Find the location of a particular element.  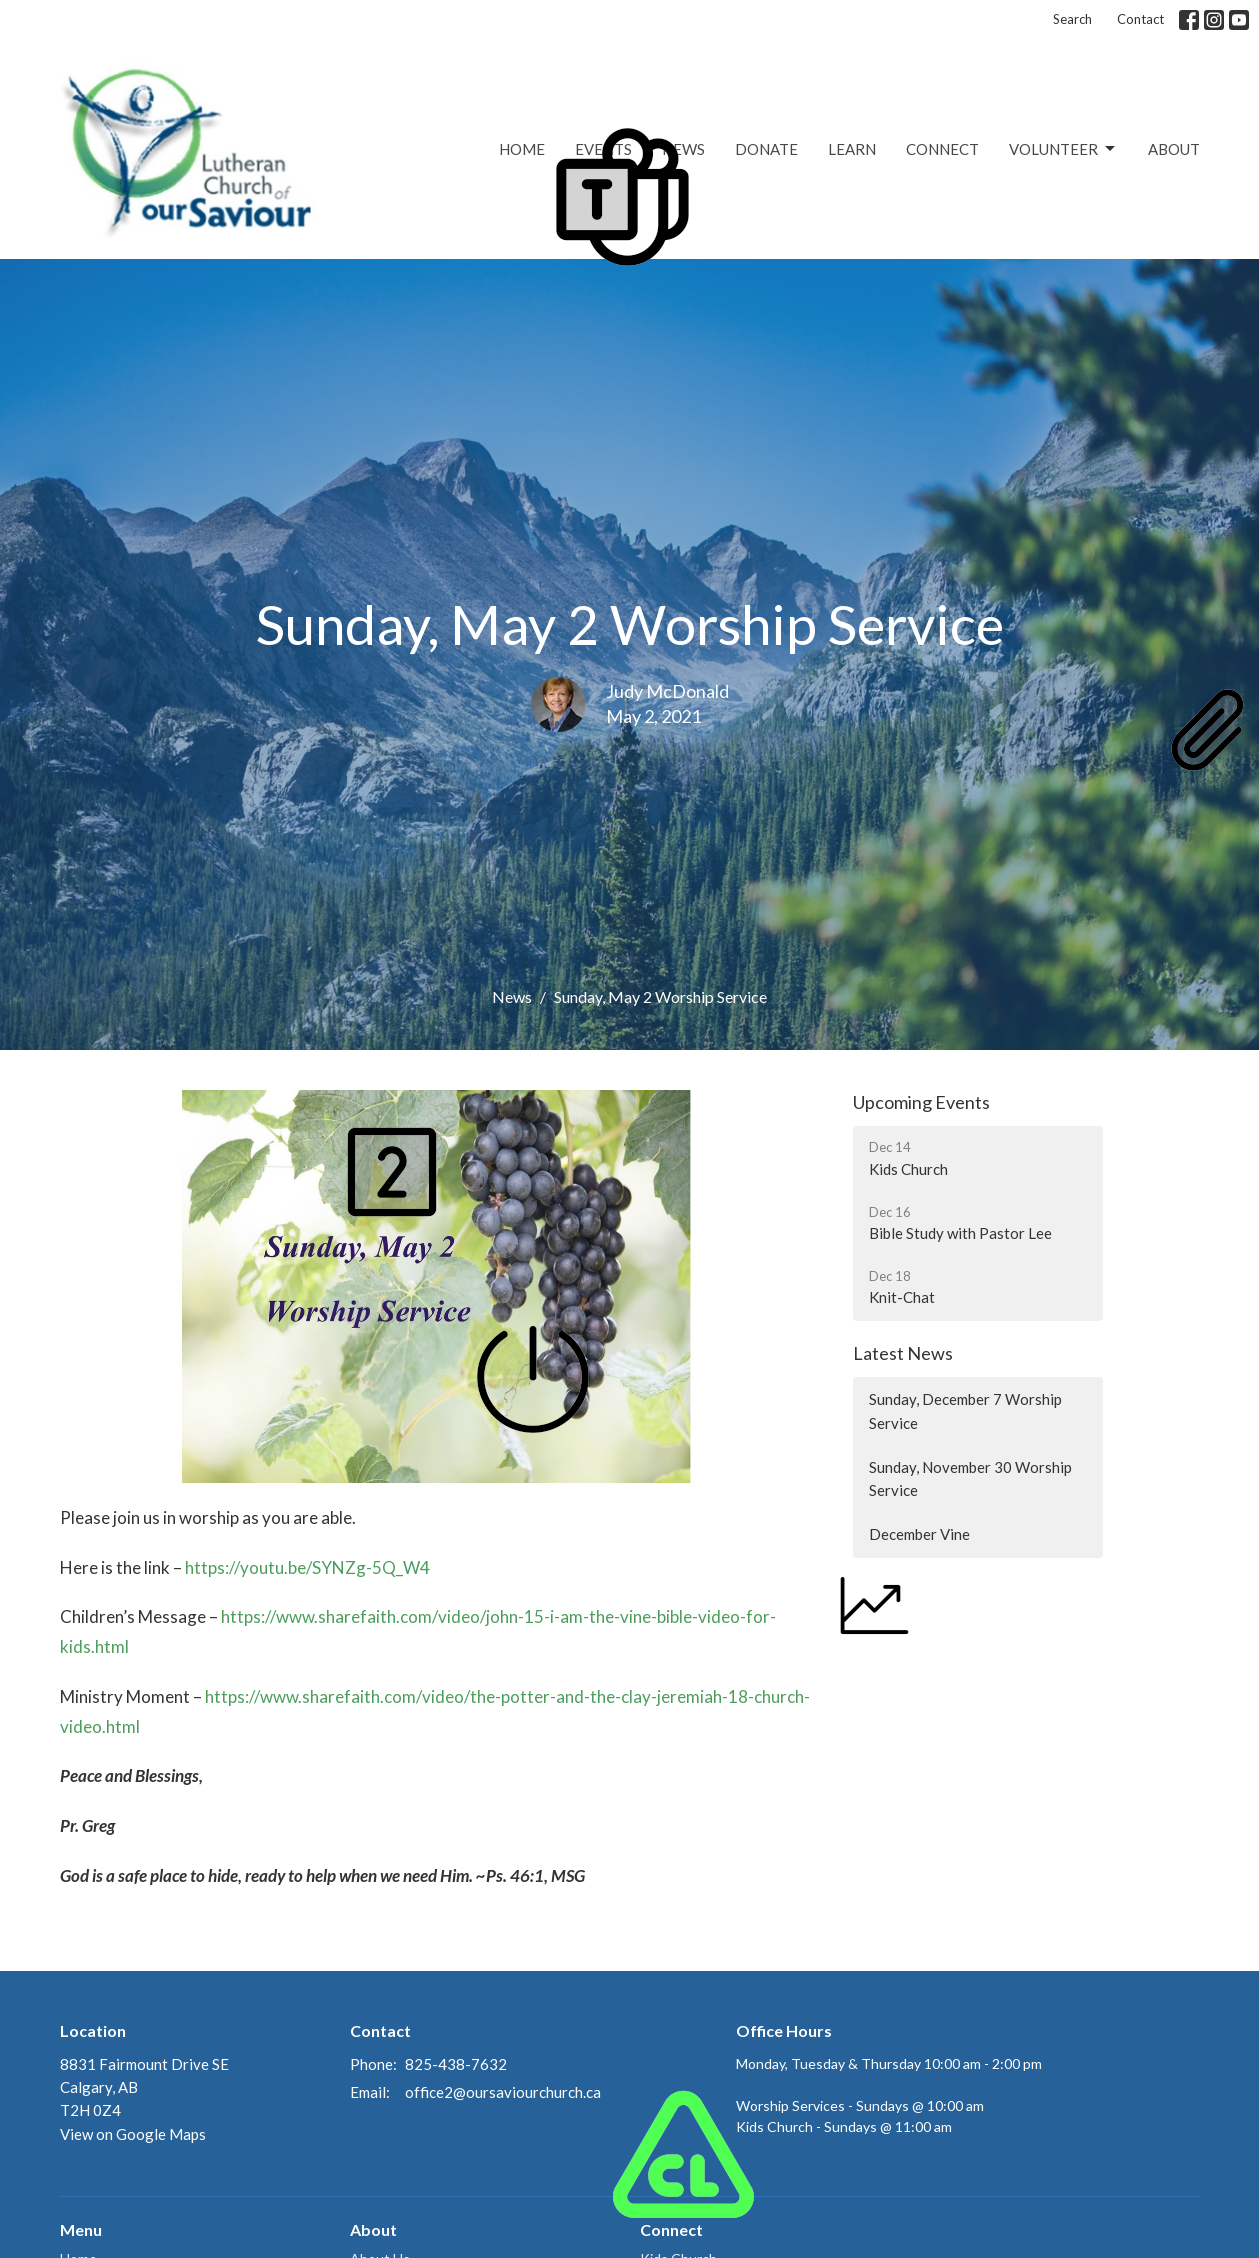

view analytics or performance trends is located at coordinates (874, 1605).